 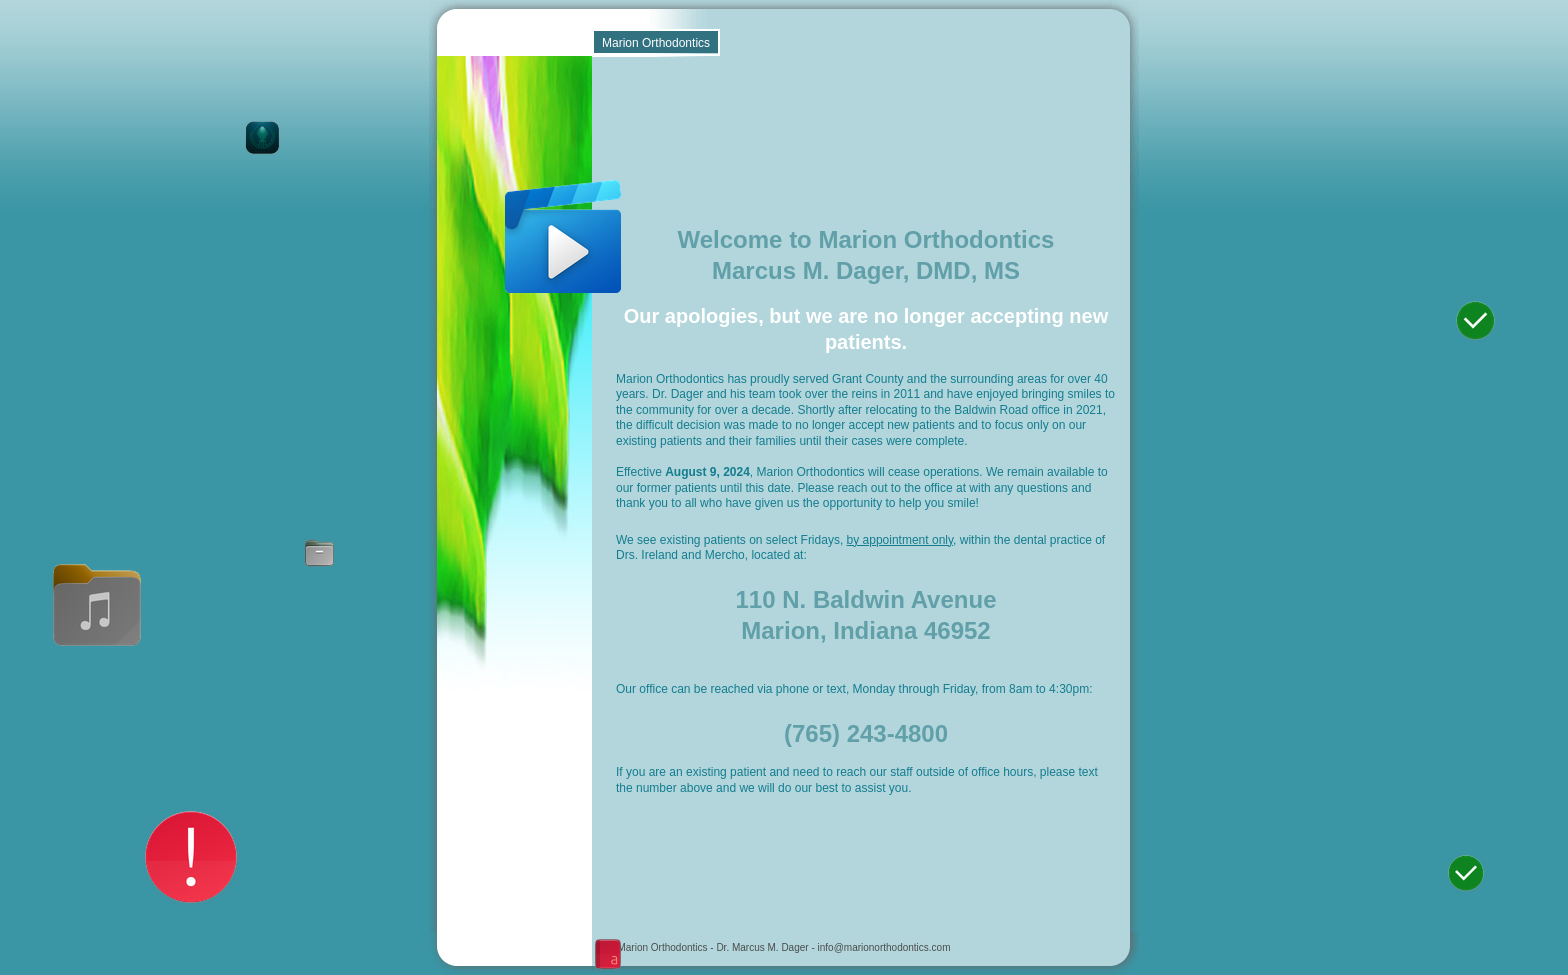 What do you see at coordinates (1466, 873) in the screenshot?
I see `dropbox file sync complete` at bounding box center [1466, 873].